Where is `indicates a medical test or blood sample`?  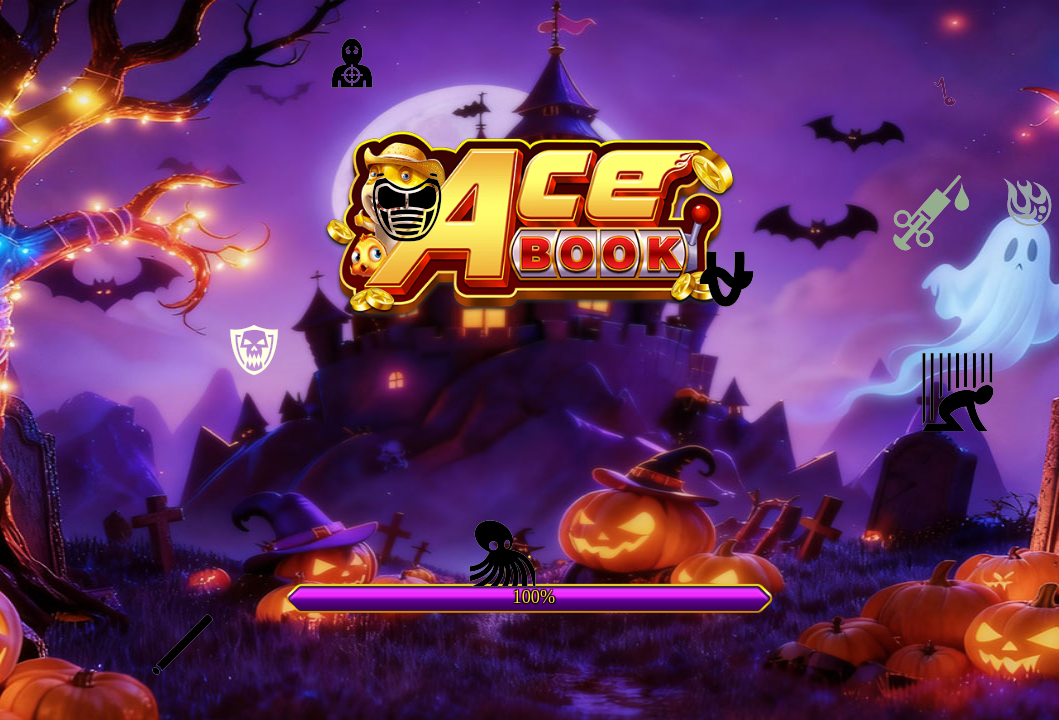 indicates a medical test or blood sample is located at coordinates (931, 212).